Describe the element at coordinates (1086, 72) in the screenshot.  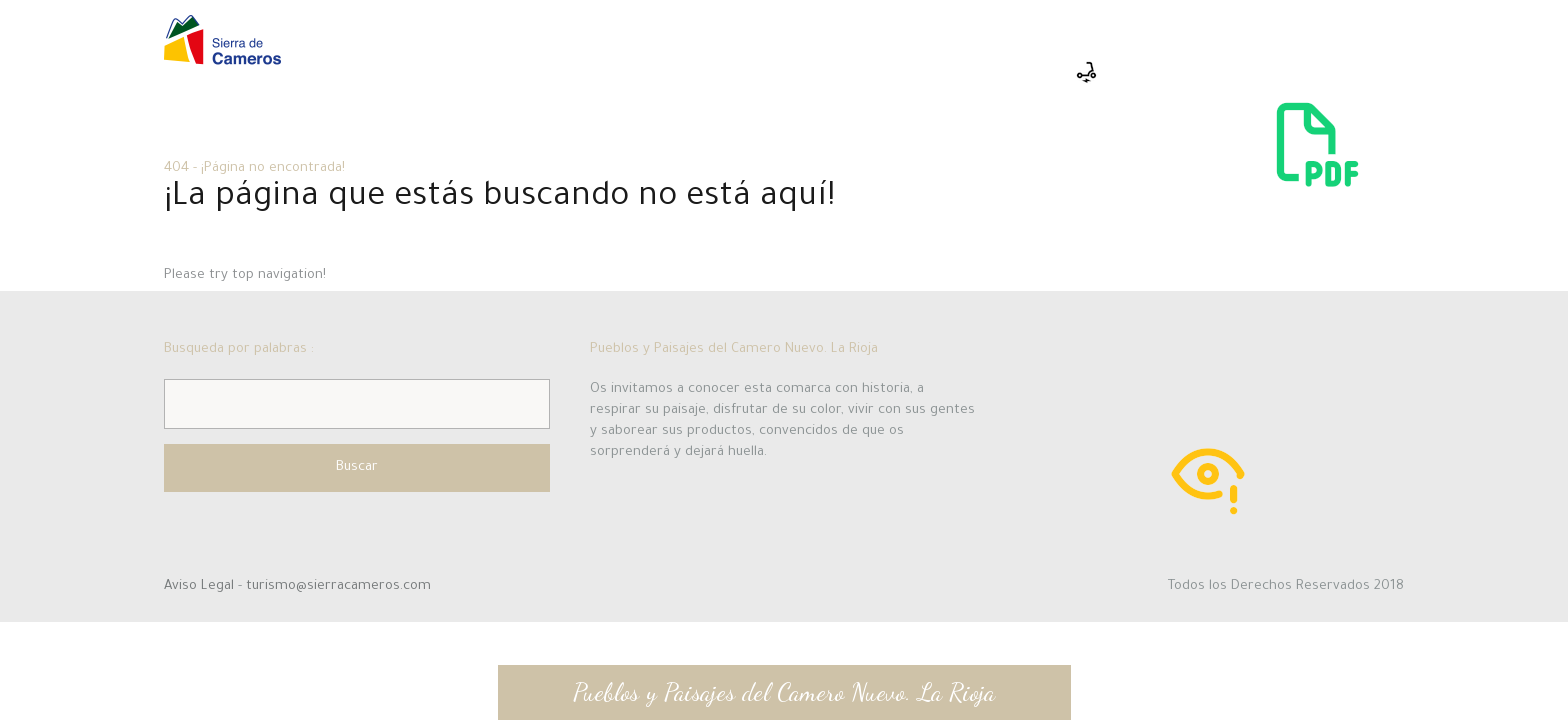
I see `select electric scooter as transportation mode` at that location.